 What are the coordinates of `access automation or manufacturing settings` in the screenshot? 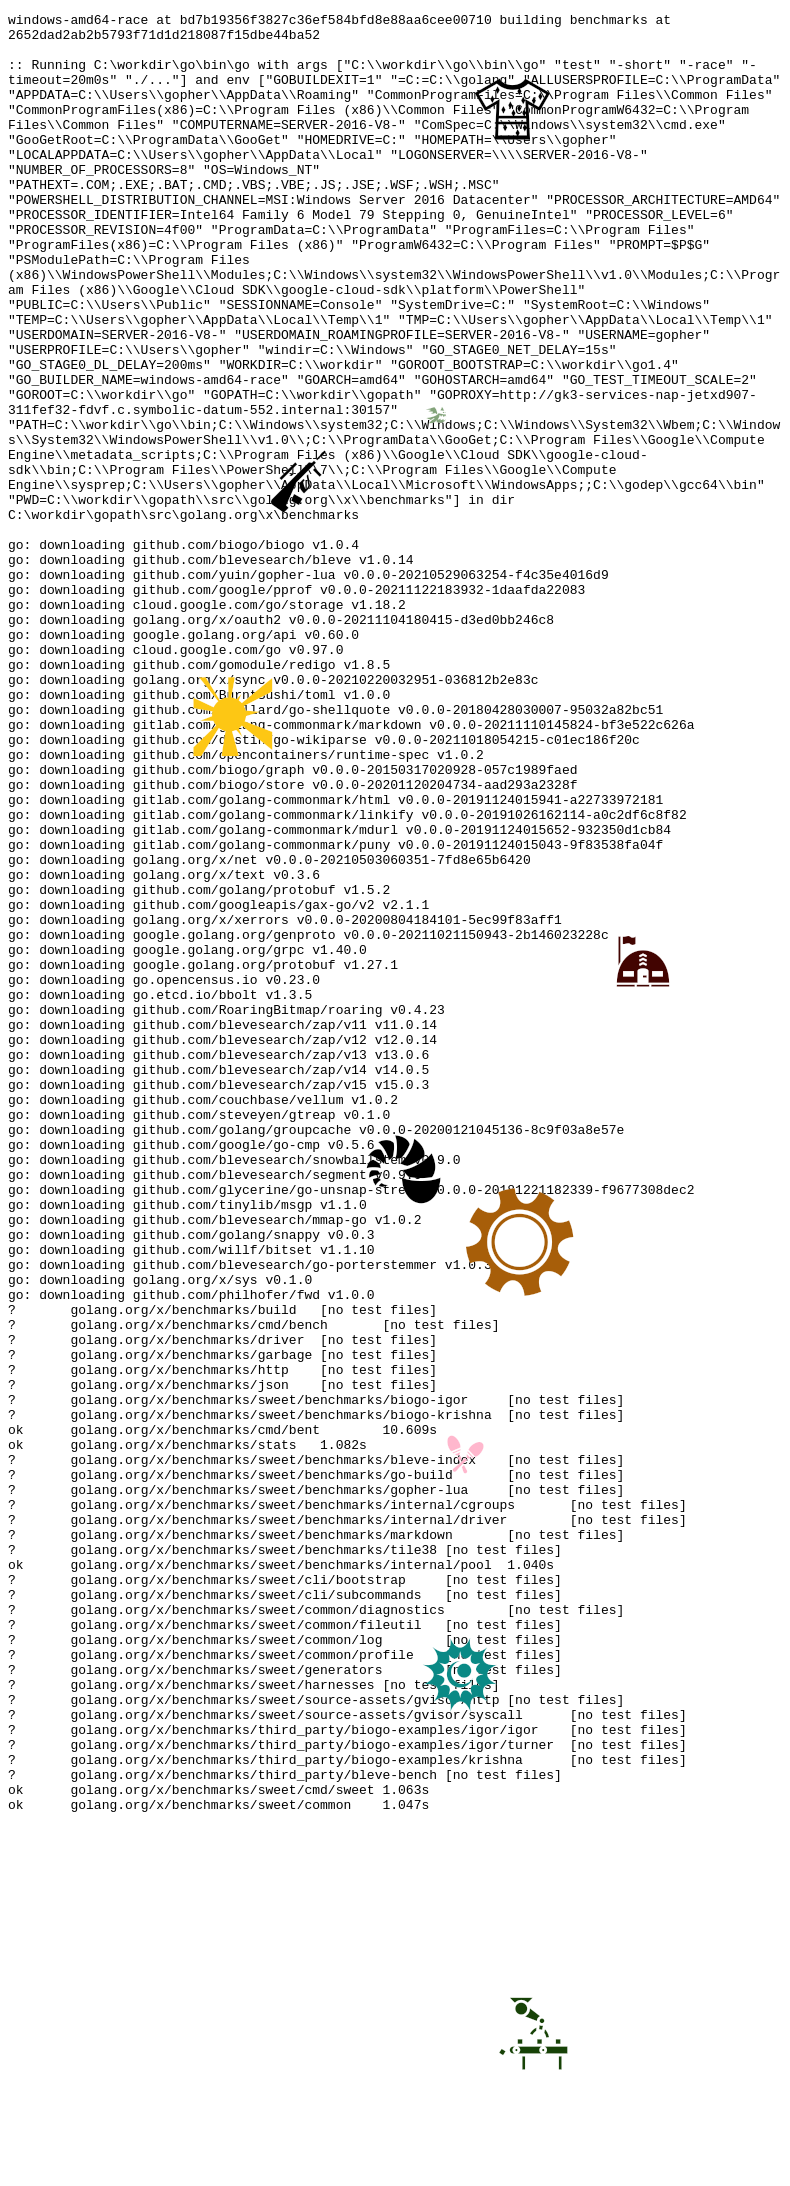 It's located at (531, 2033).